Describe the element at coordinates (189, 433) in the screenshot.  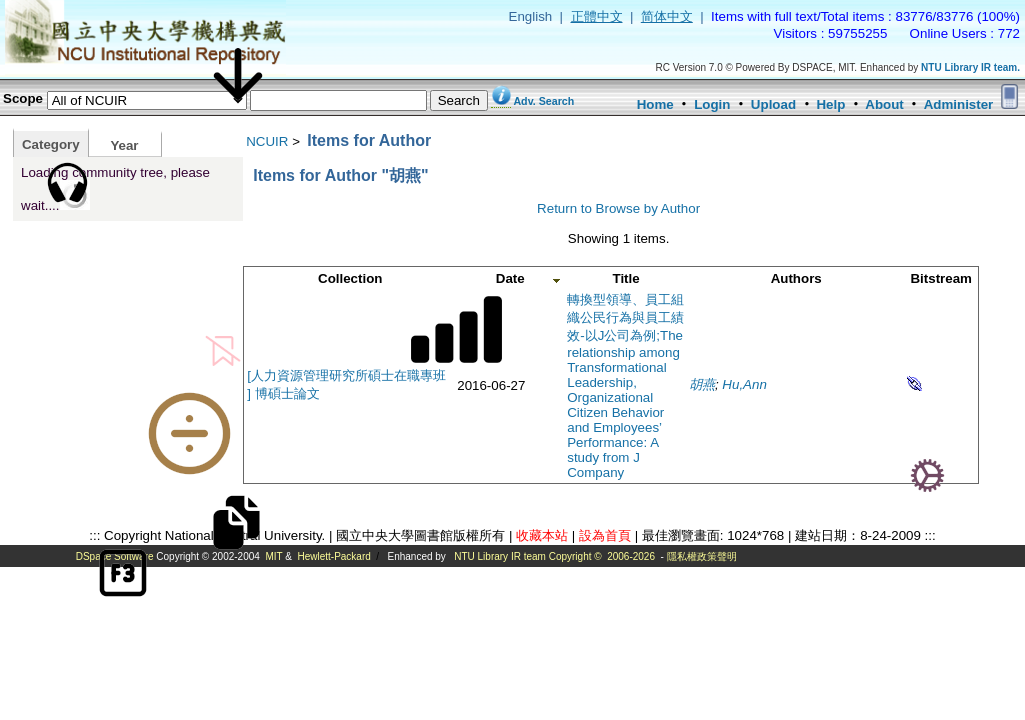
I see `perform a division calculation` at that location.